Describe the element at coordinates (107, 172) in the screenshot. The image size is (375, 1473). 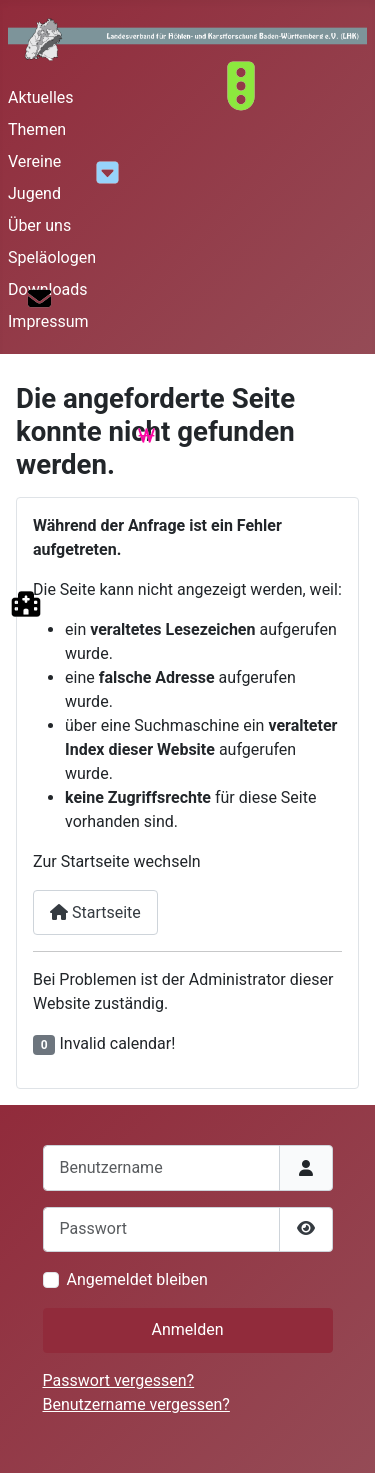
I see `expand dropdown menu` at that location.